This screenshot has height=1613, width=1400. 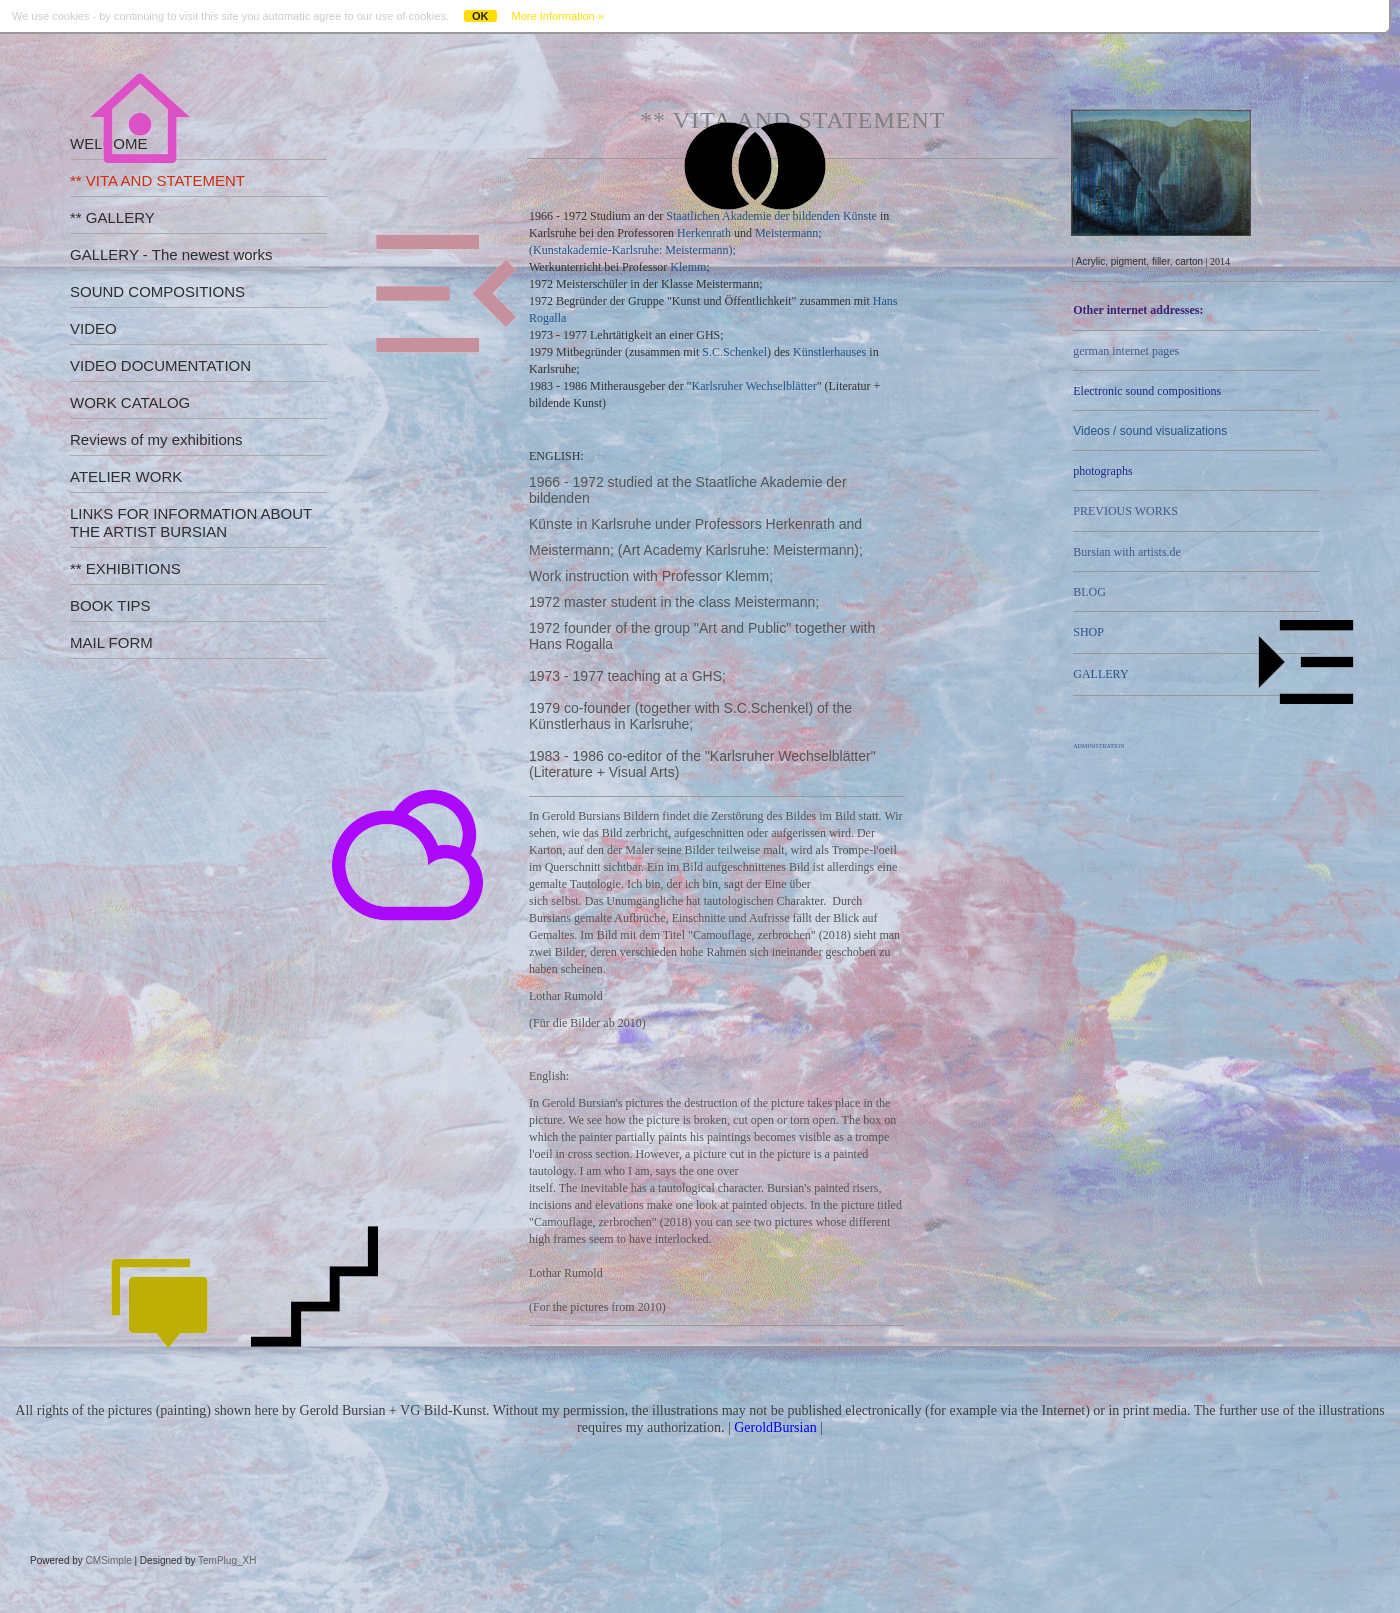 What do you see at coordinates (140, 122) in the screenshot?
I see `navigate to home screen` at bounding box center [140, 122].